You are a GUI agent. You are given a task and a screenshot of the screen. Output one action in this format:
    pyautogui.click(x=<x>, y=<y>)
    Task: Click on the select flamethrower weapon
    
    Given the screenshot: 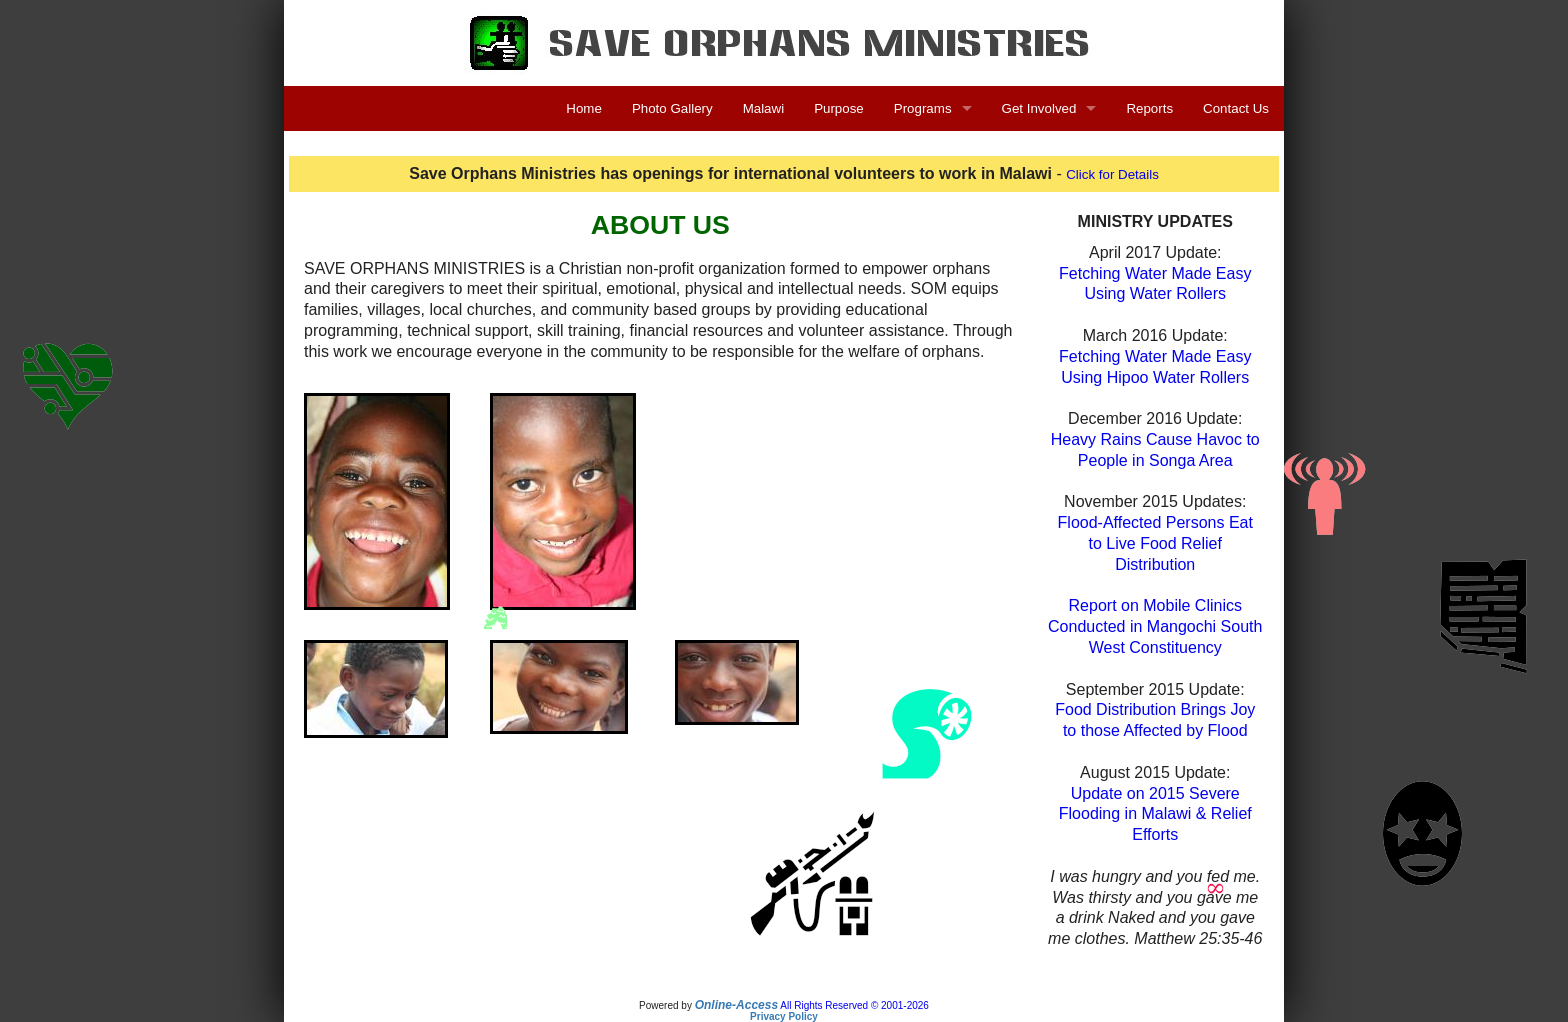 What is the action you would take?
    pyautogui.click(x=812, y=873)
    